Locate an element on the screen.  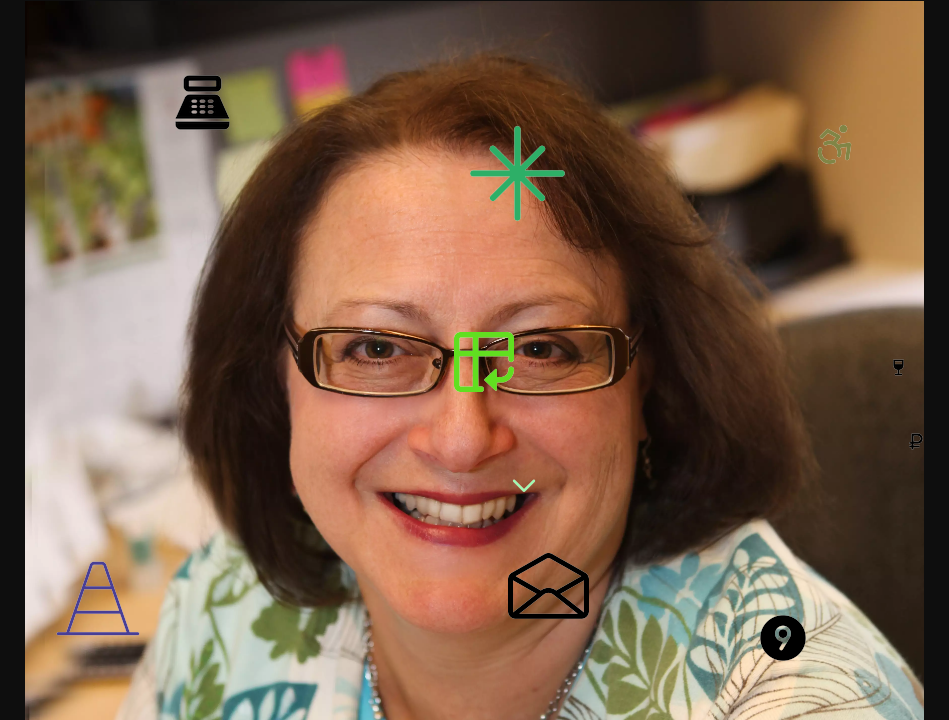
view read messages is located at coordinates (548, 588).